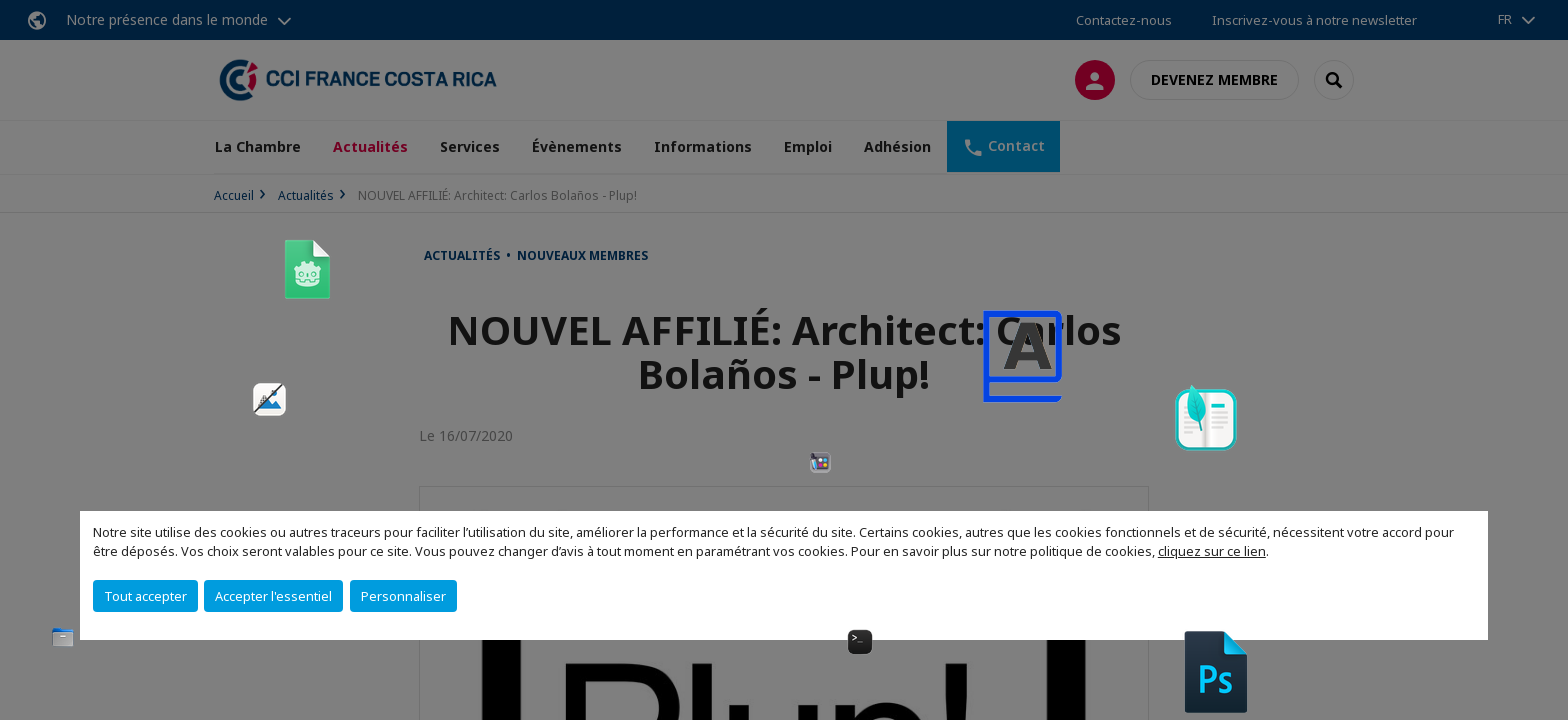  Describe the element at coordinates (860, 642) in the screenshot. I see `open the terminal application` at that location.